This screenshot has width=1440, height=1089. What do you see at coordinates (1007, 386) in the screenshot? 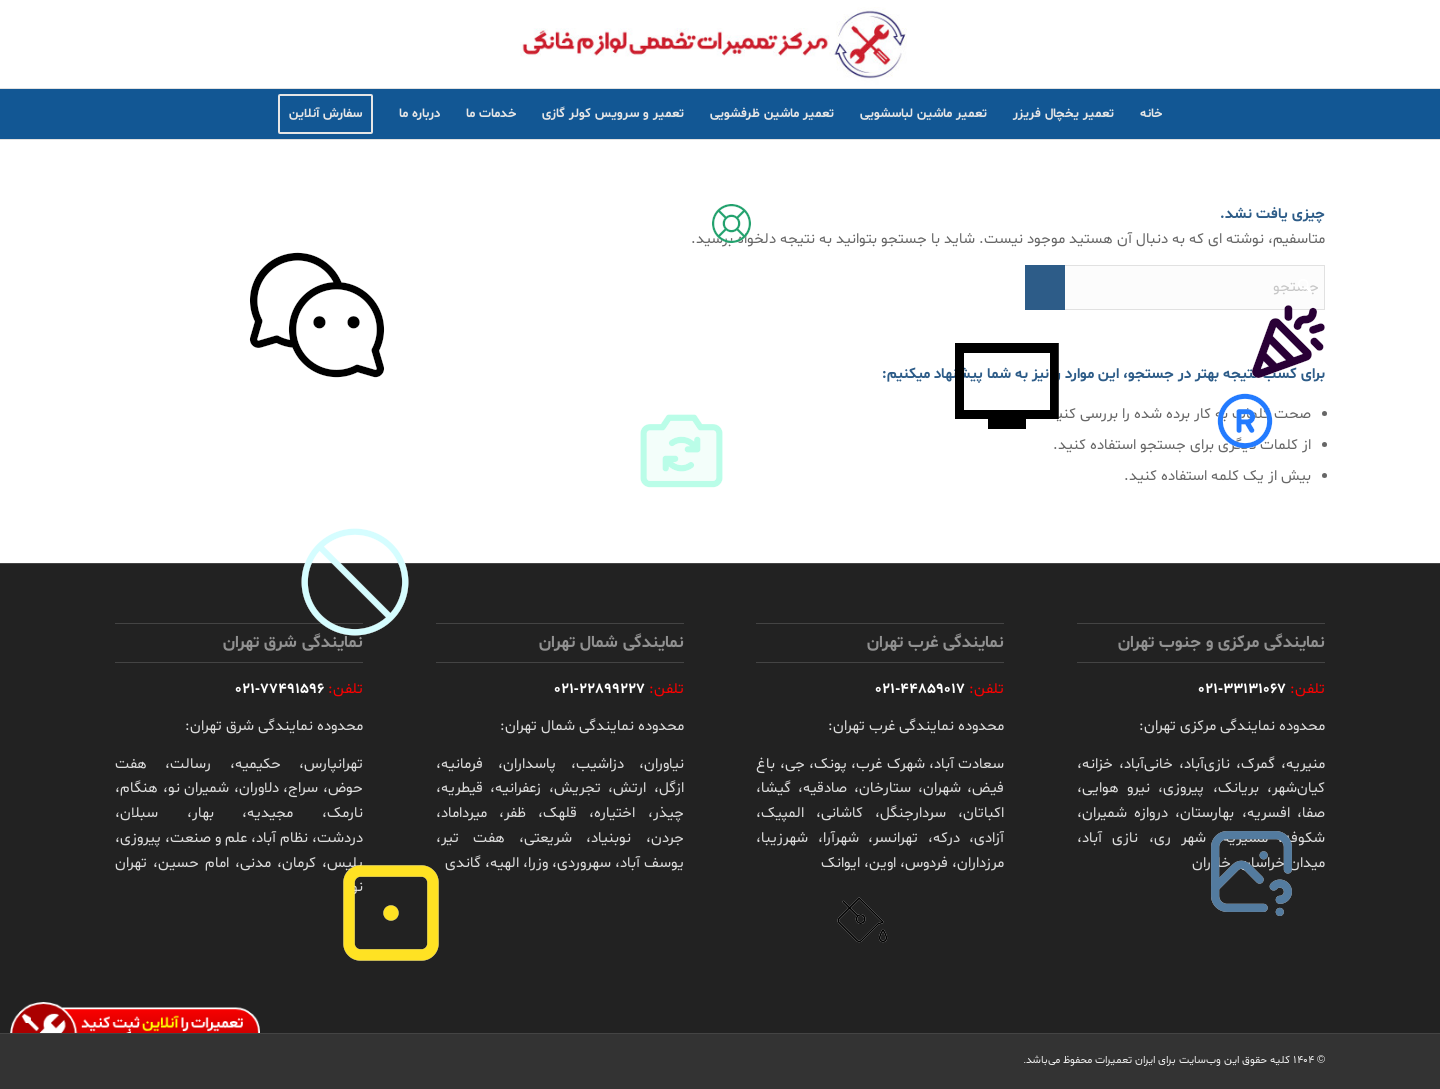
I see `access personal video content` at bounding box center [1007, 386].